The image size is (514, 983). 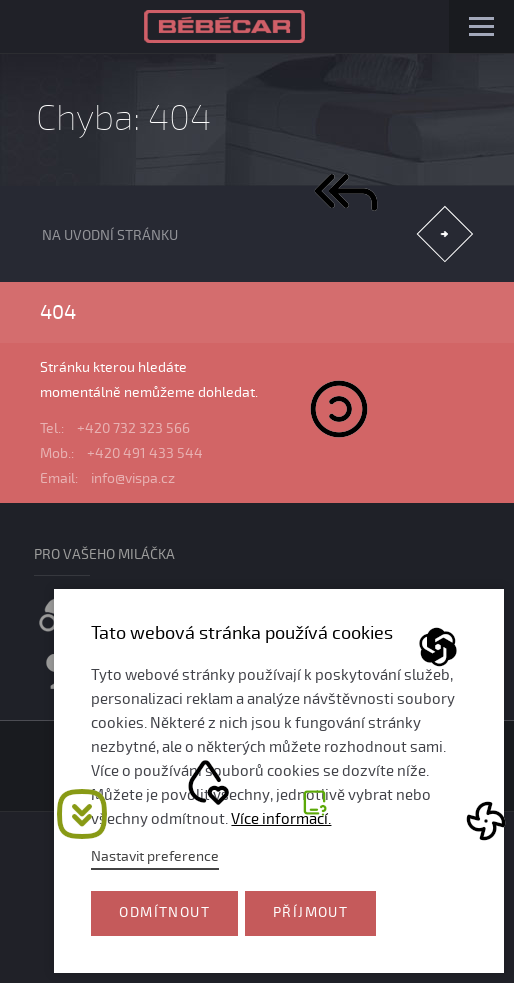 What do you see at coordinates (205, 781) in the screenshot?
I see `donate blood or support blood donation` at bounding box center [205, 781].